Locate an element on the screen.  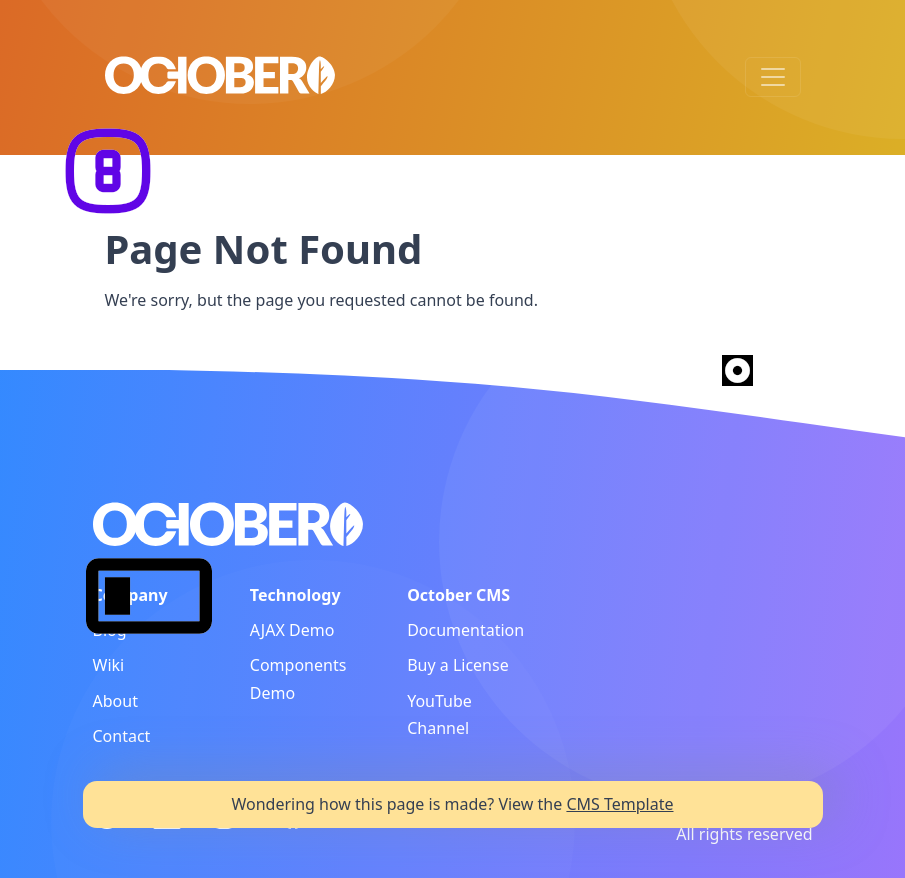
indicates item number 8 in a list or sequence is located at coordinates (108, 171).